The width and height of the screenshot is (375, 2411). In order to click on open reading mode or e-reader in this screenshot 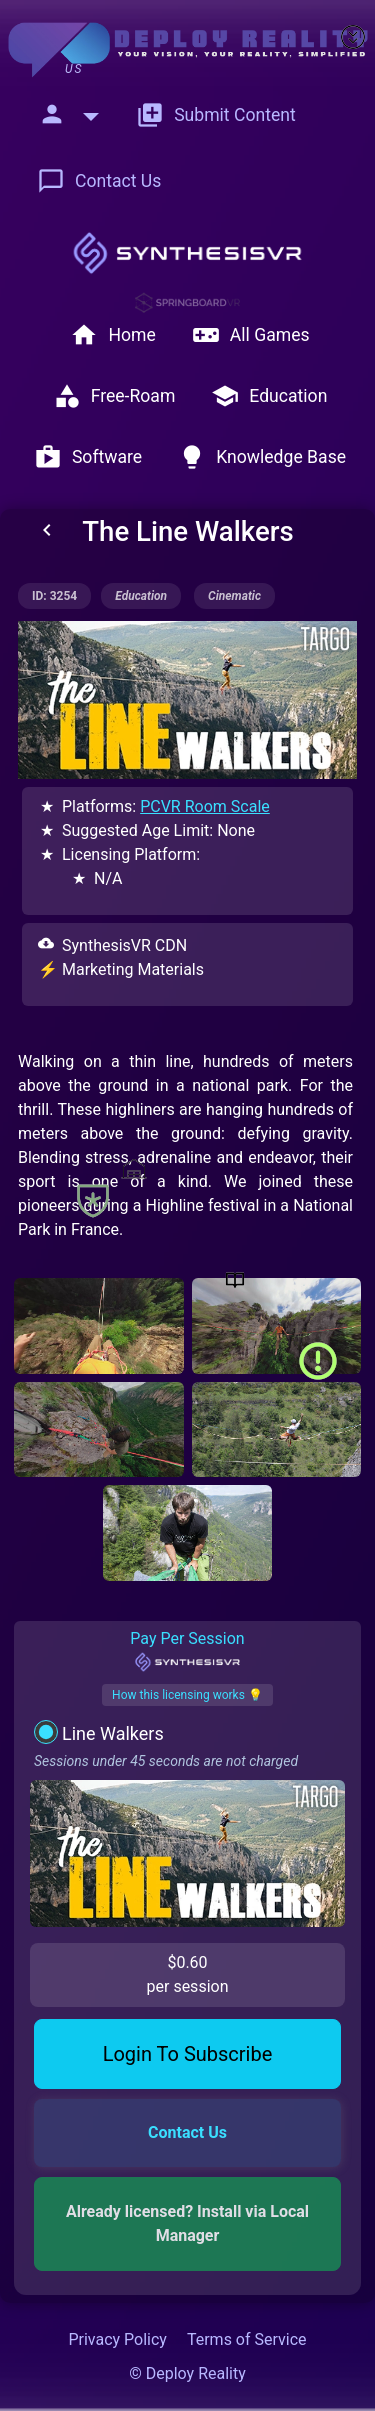, I will do `click(235, 1279)`.